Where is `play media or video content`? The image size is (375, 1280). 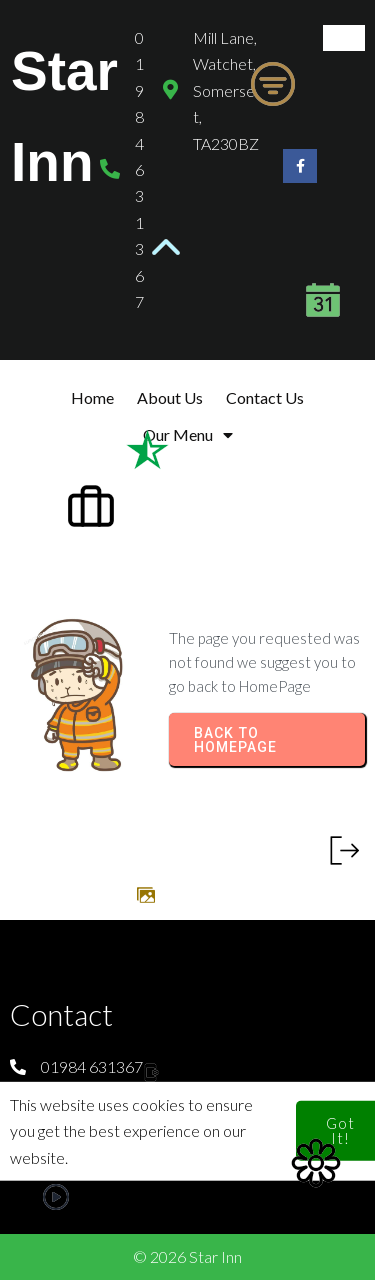 play media or video content is located at coordinates (56, 1197).